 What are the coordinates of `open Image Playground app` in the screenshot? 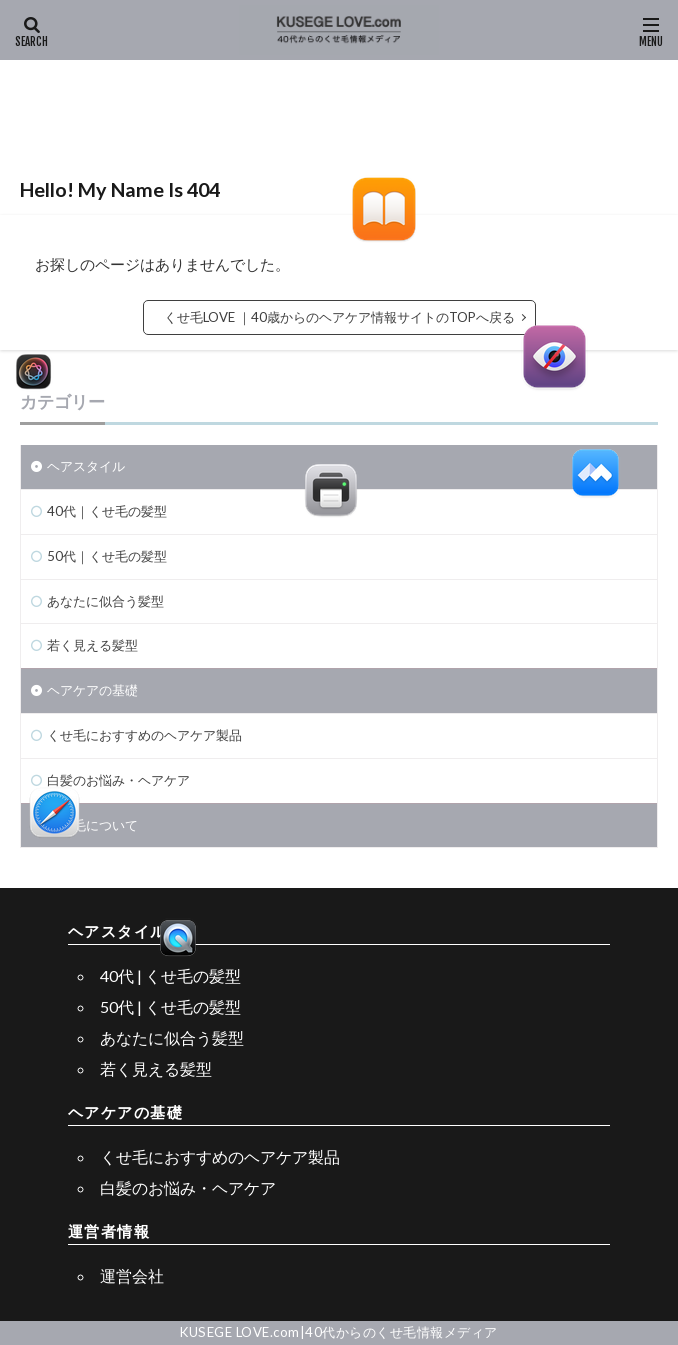 It's located at (33, 371).